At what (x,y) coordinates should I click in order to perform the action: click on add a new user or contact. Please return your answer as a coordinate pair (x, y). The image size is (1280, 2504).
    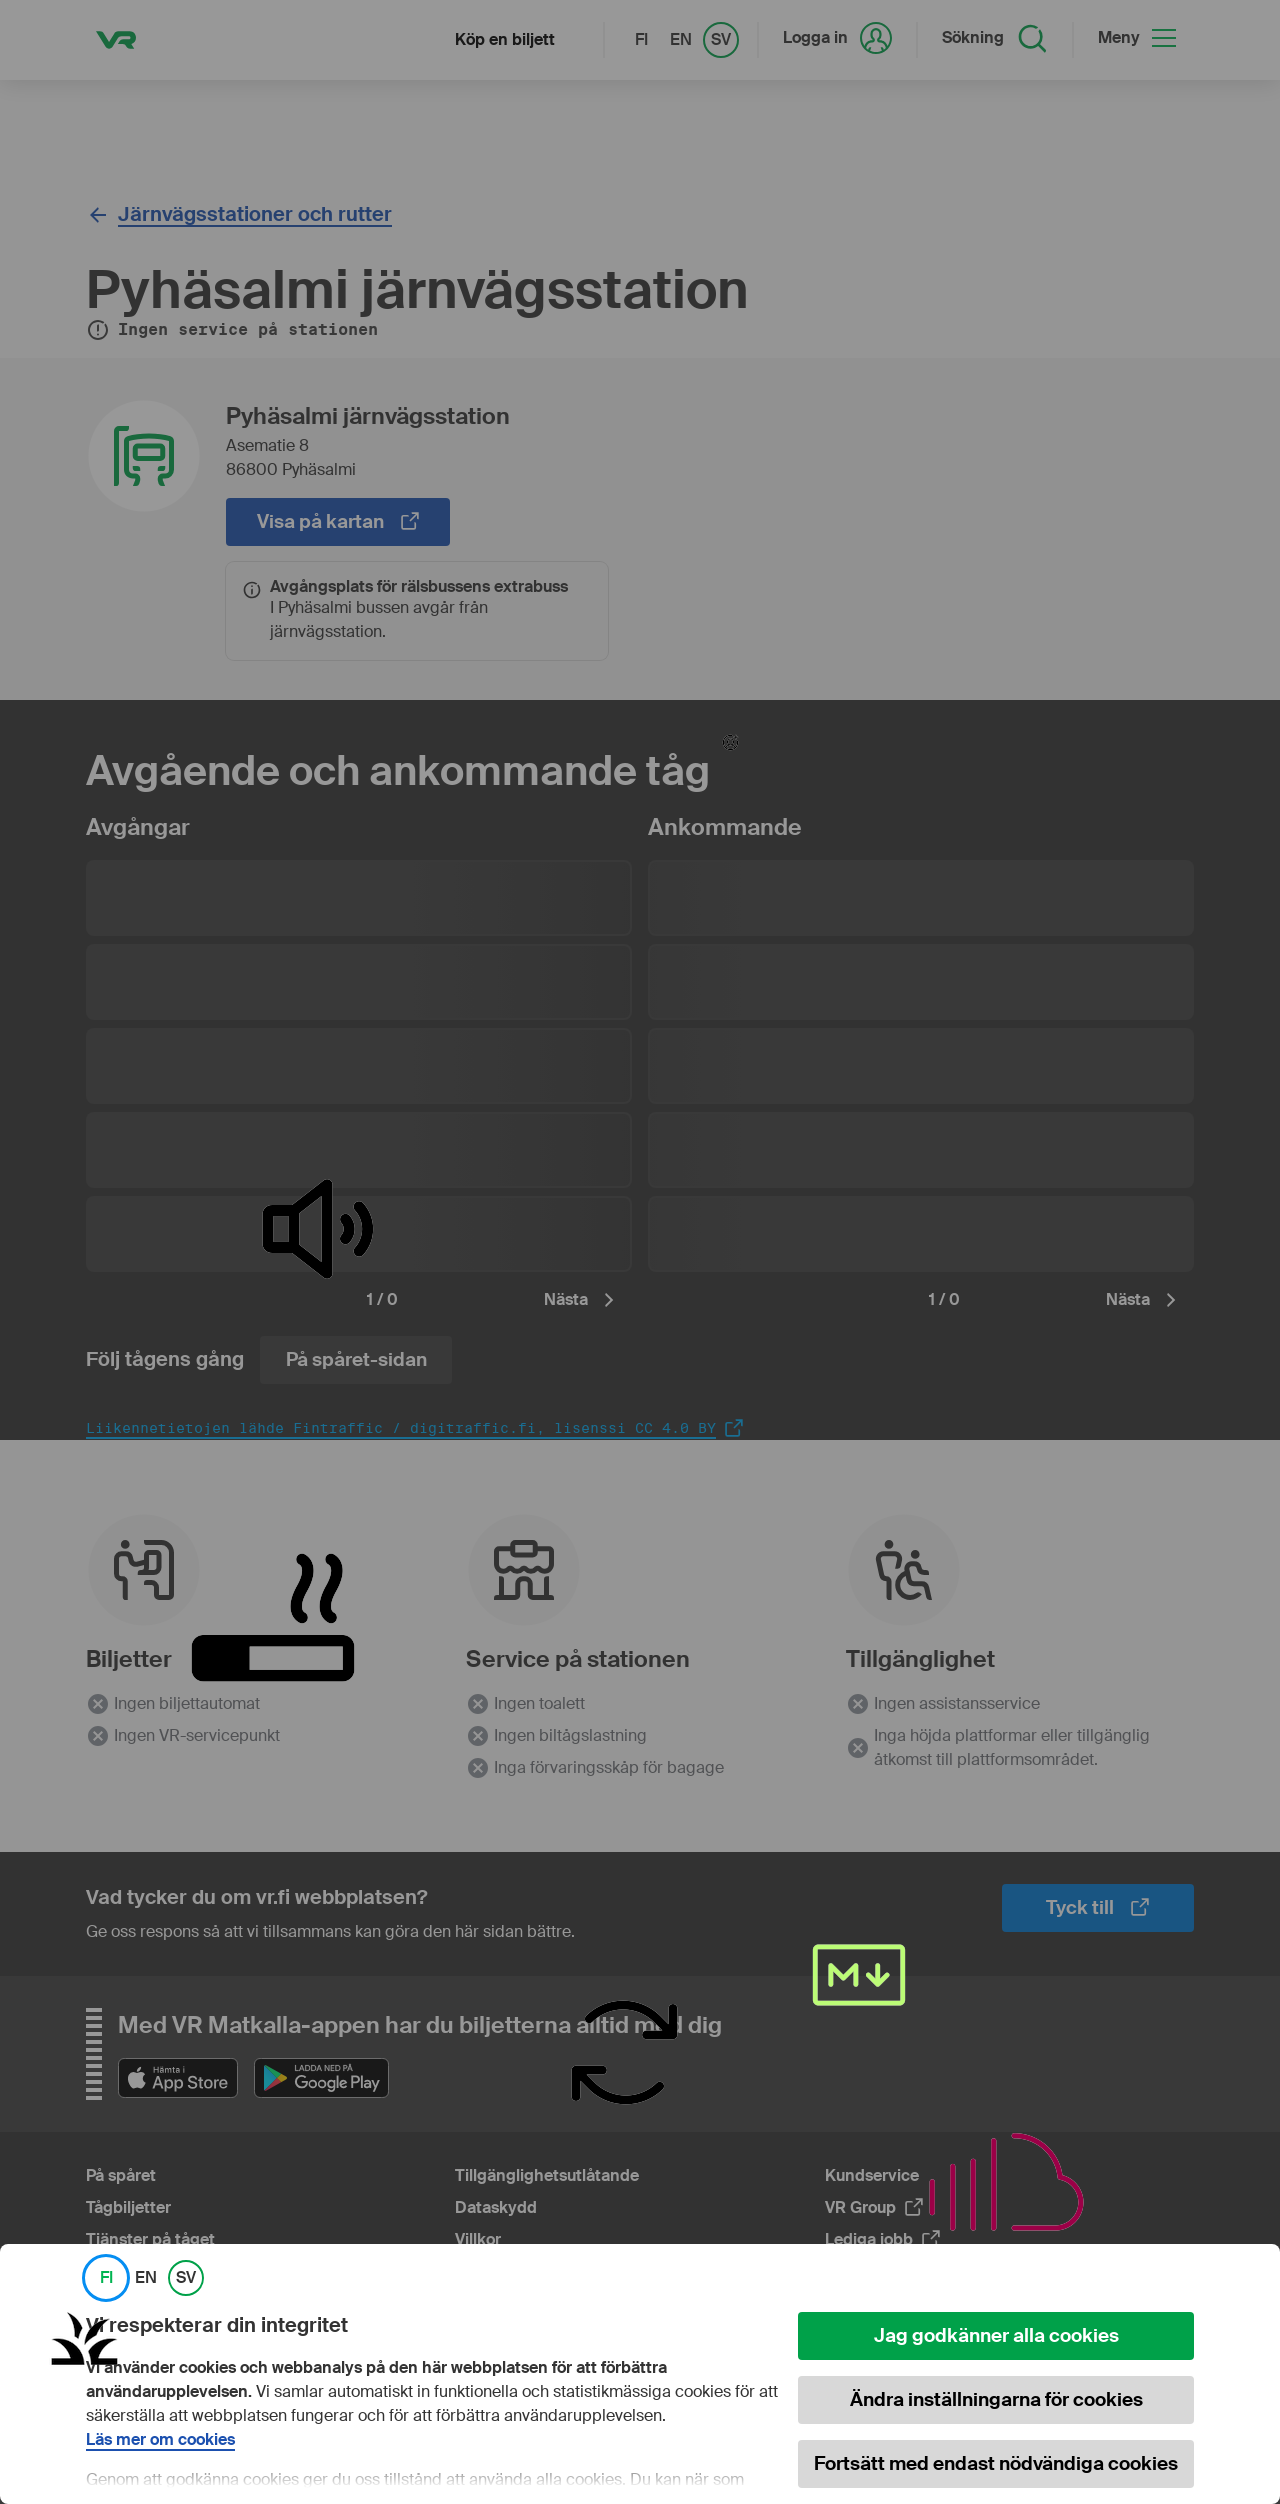
    Looking at the image, I should click on (730, 742).